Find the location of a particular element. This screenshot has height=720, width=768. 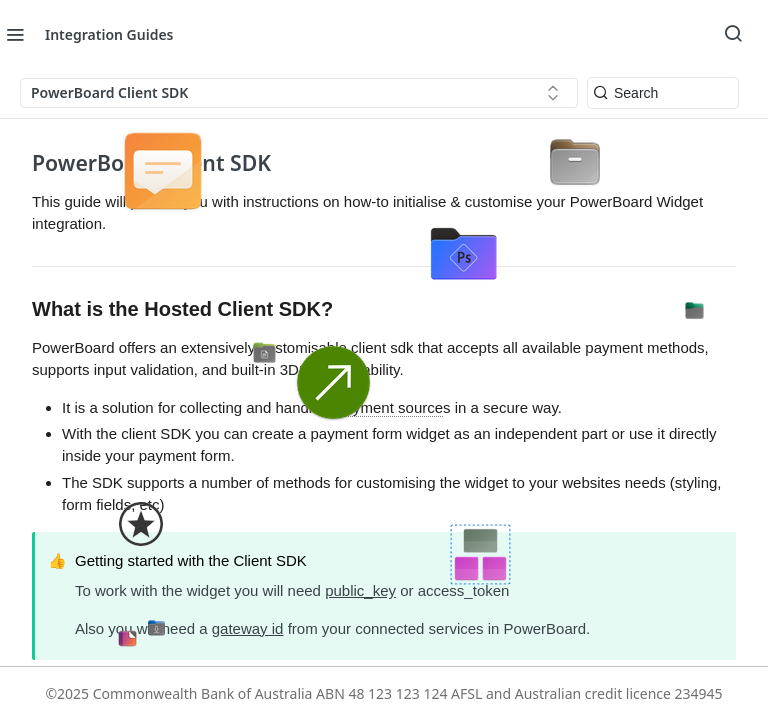

customize desktop theme settings is located at coordinates (127, 638).